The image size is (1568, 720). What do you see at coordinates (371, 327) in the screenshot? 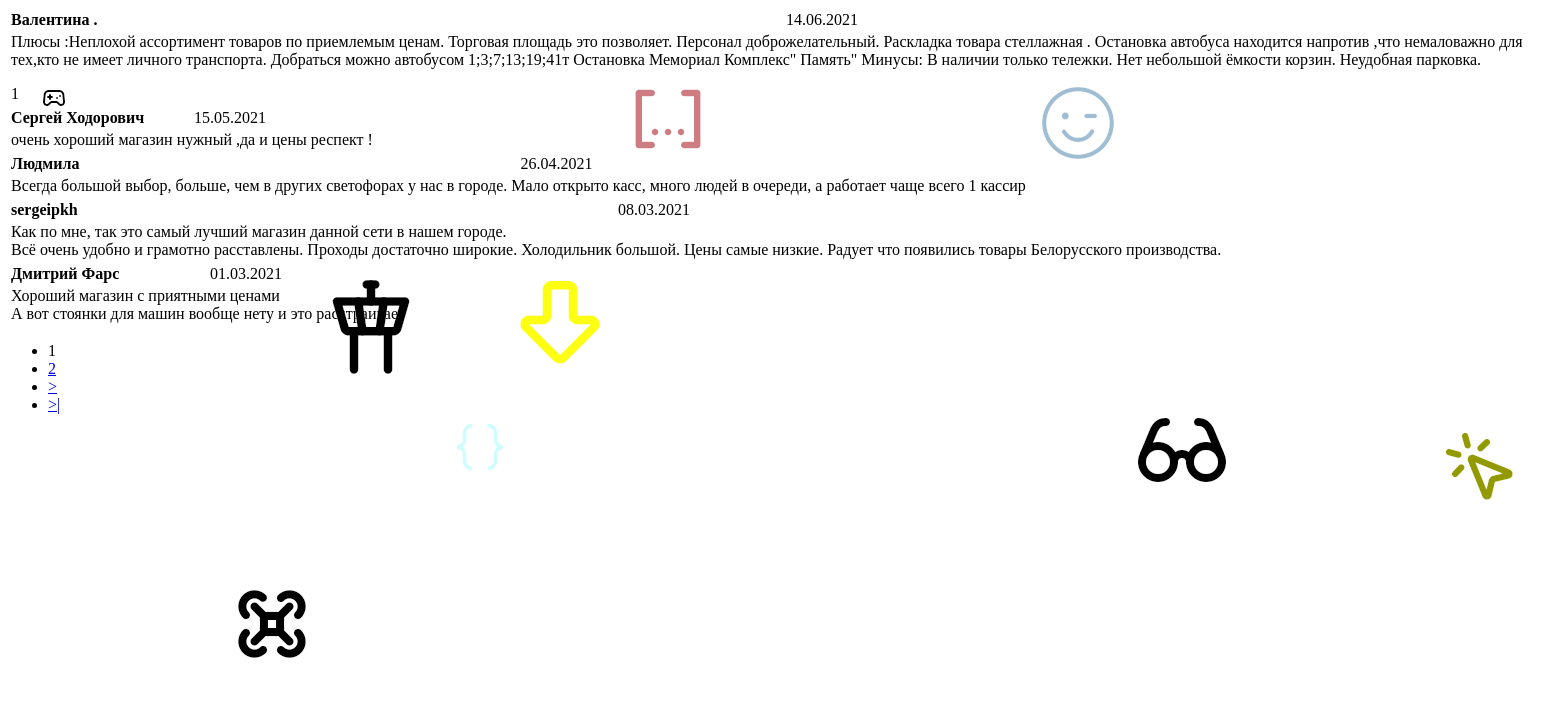
I see `access air traffic control features` at bounding box center [371, 327].